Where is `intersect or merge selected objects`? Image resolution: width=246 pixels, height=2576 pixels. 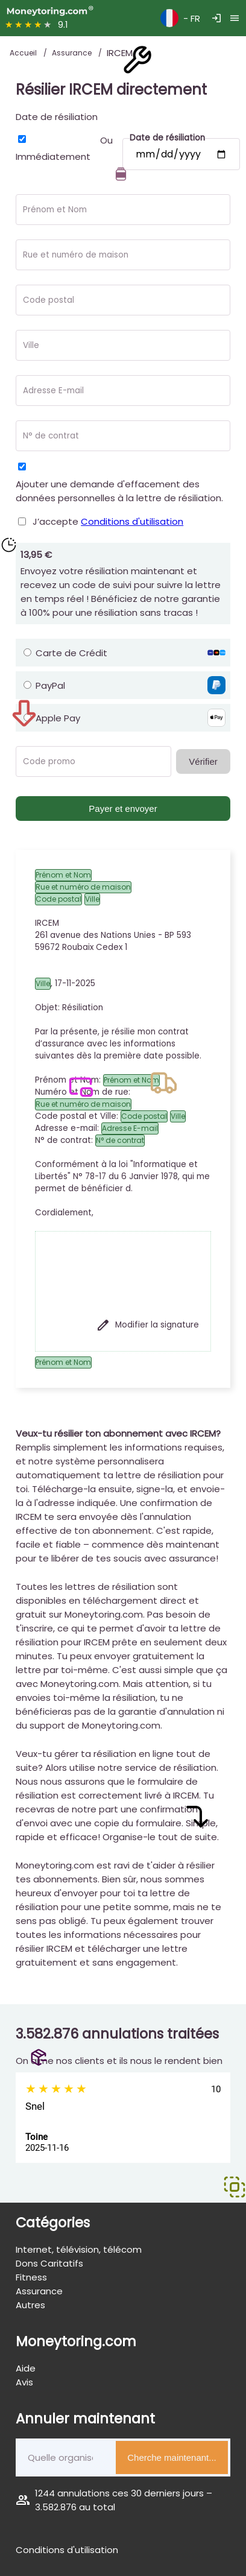
intersect or merge selected objects is located at coordinates (235, 2187).